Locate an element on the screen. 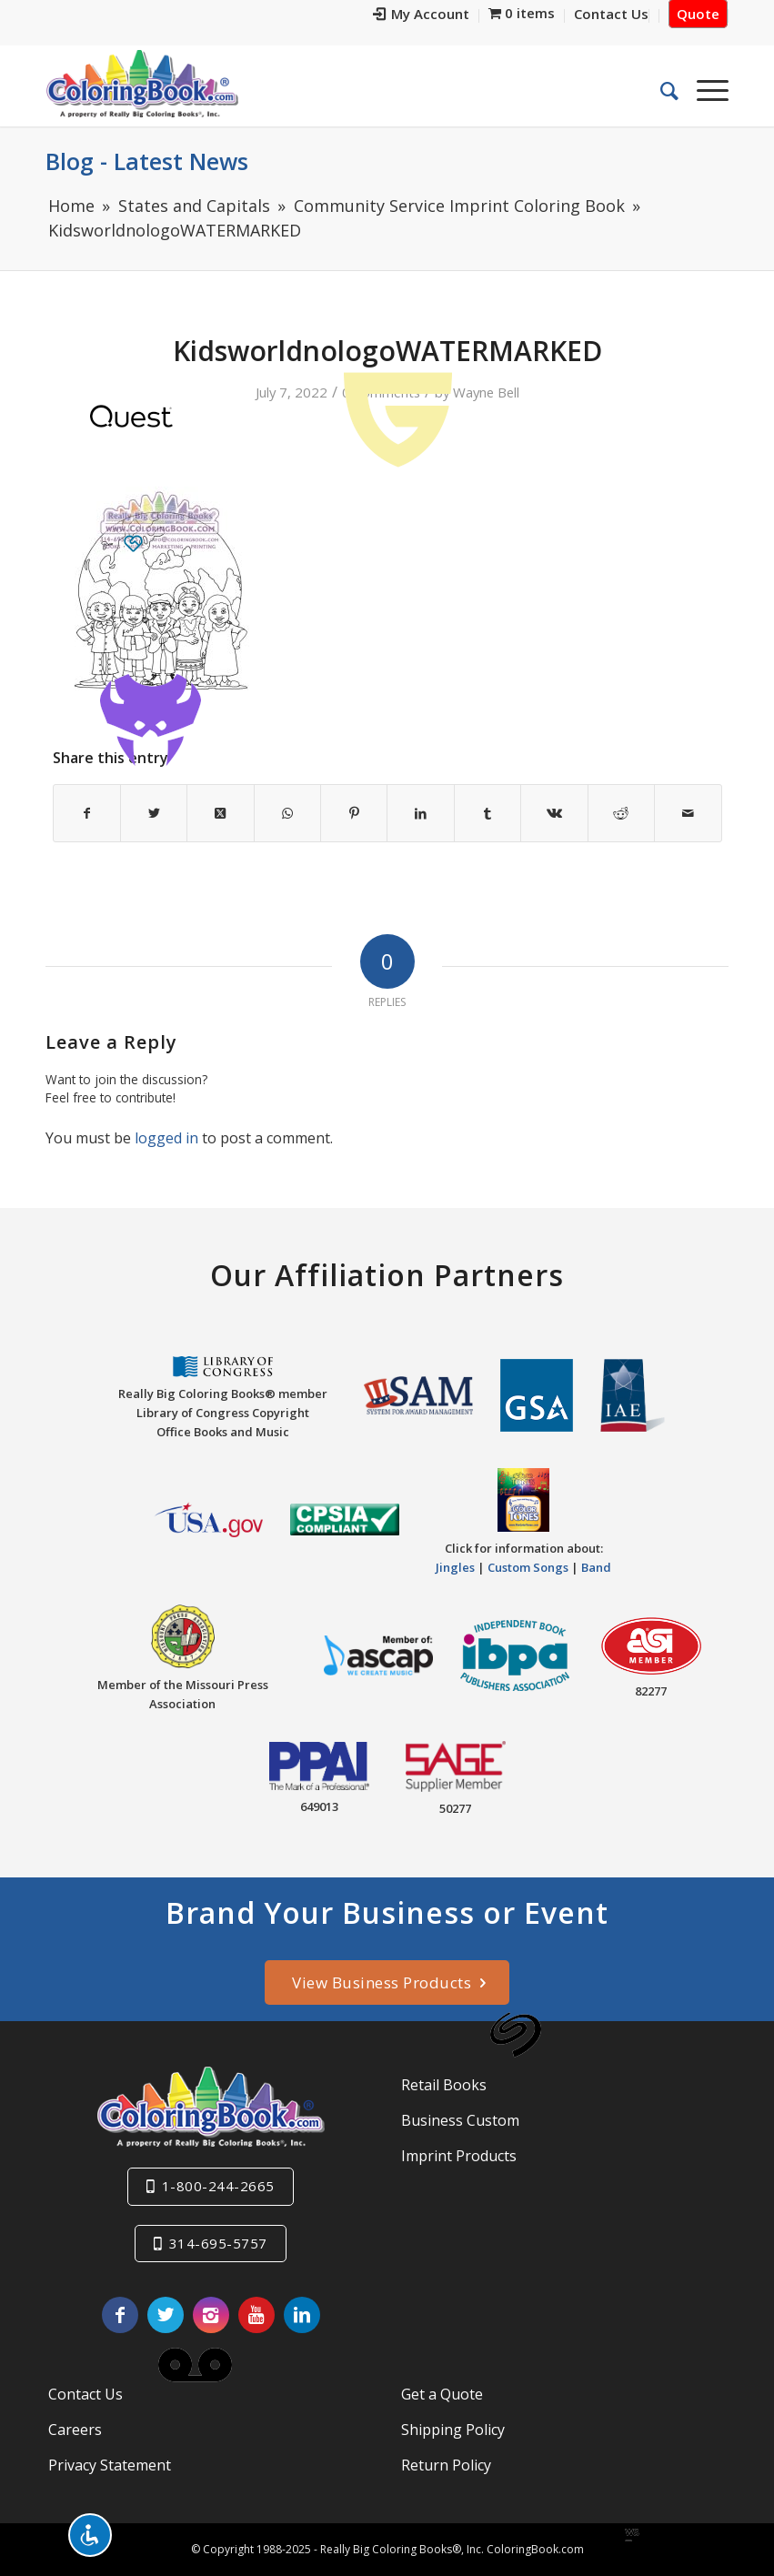  open WebStorm IDE is located at coordinates (632, 2535).